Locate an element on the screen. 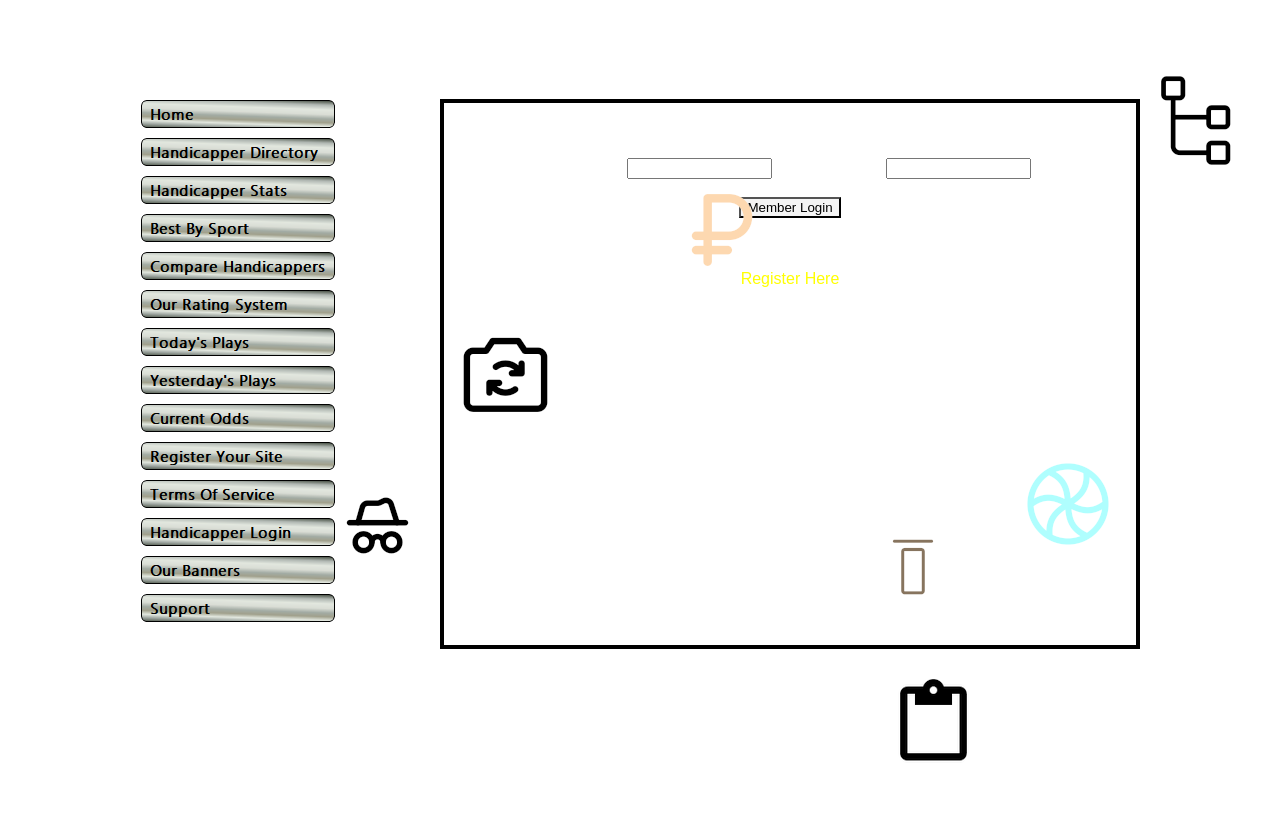  enable incognito or private browsing mode is located at coordinates (377, 525).